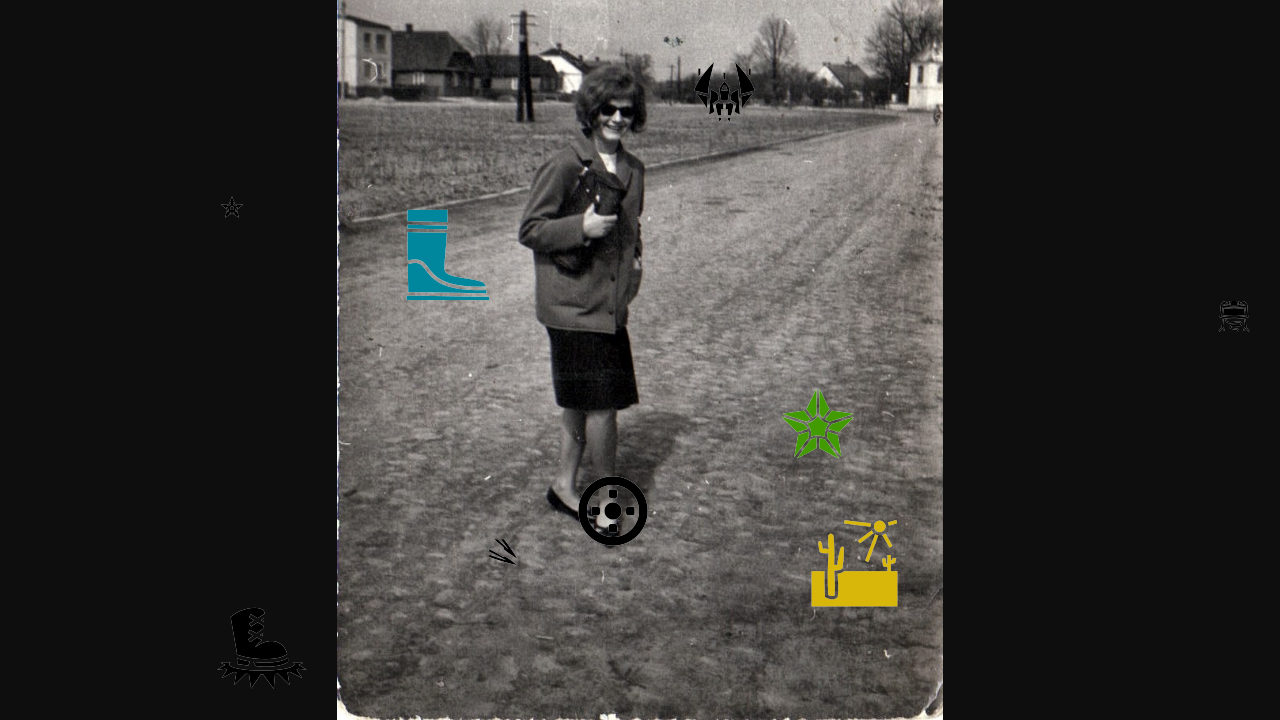 This screenshot has height=720, width=1280. I want to click on indicates a target or objective marker, so click(613, 511).